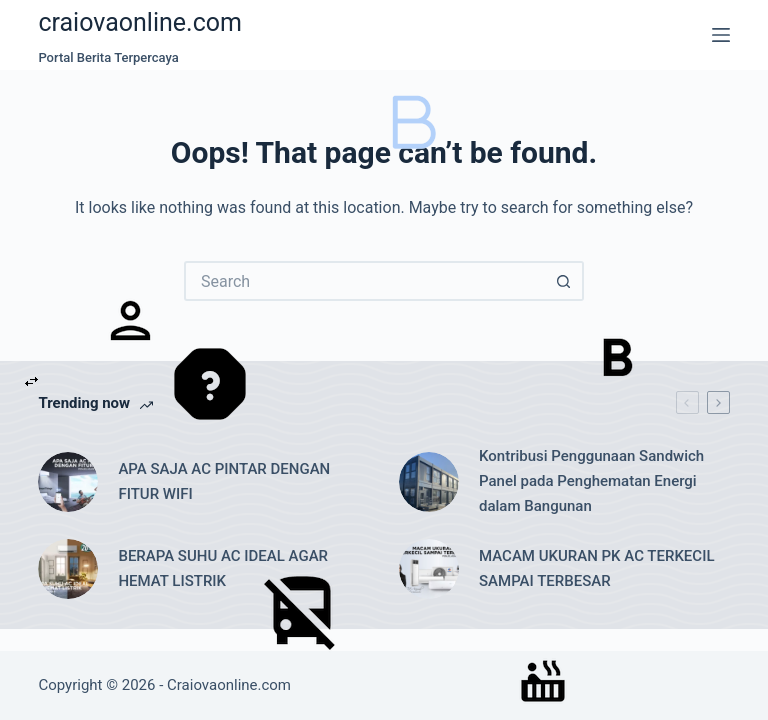  I want to click on access help or support options, so click(210, 384).